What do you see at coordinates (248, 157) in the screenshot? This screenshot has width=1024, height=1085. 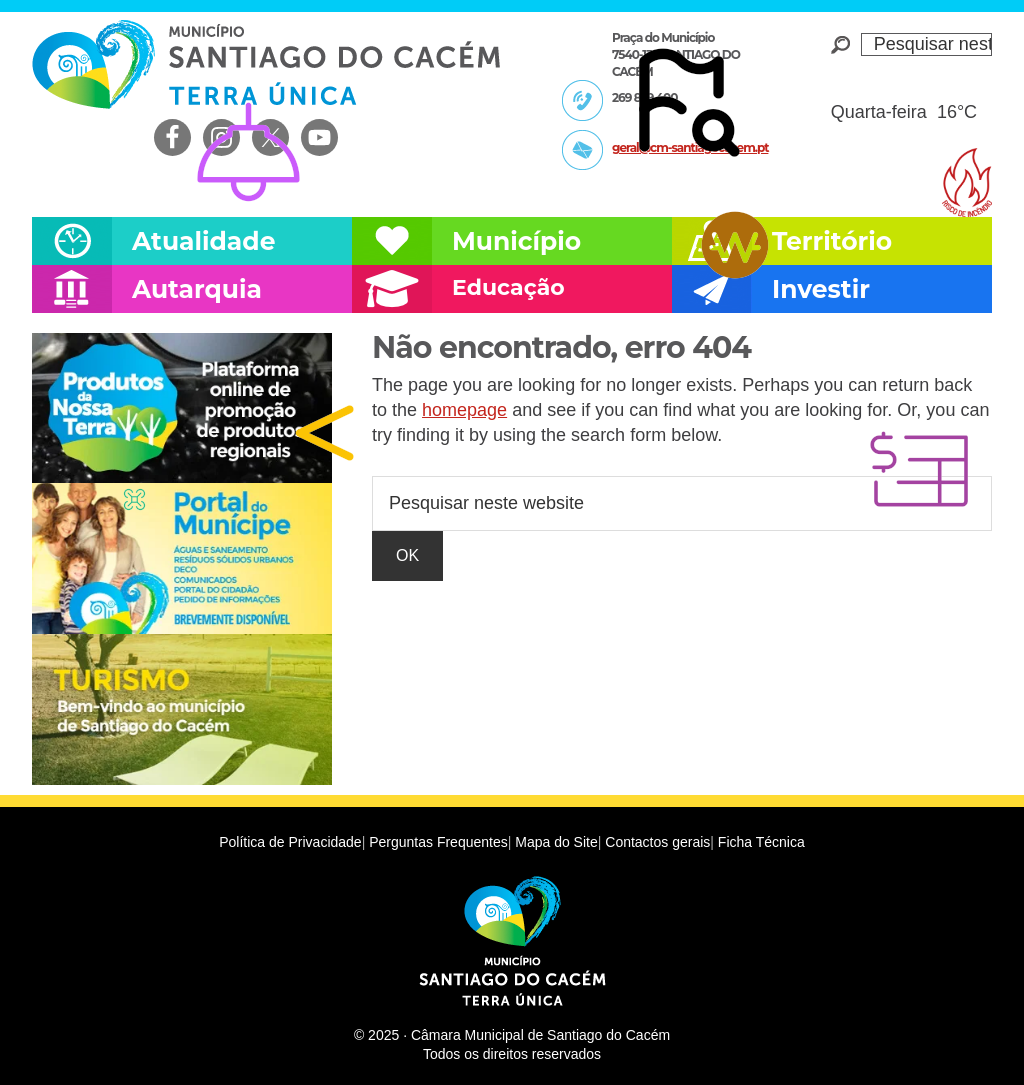 I see `toggle pendant light on/off` at bounding box center [248, 157].